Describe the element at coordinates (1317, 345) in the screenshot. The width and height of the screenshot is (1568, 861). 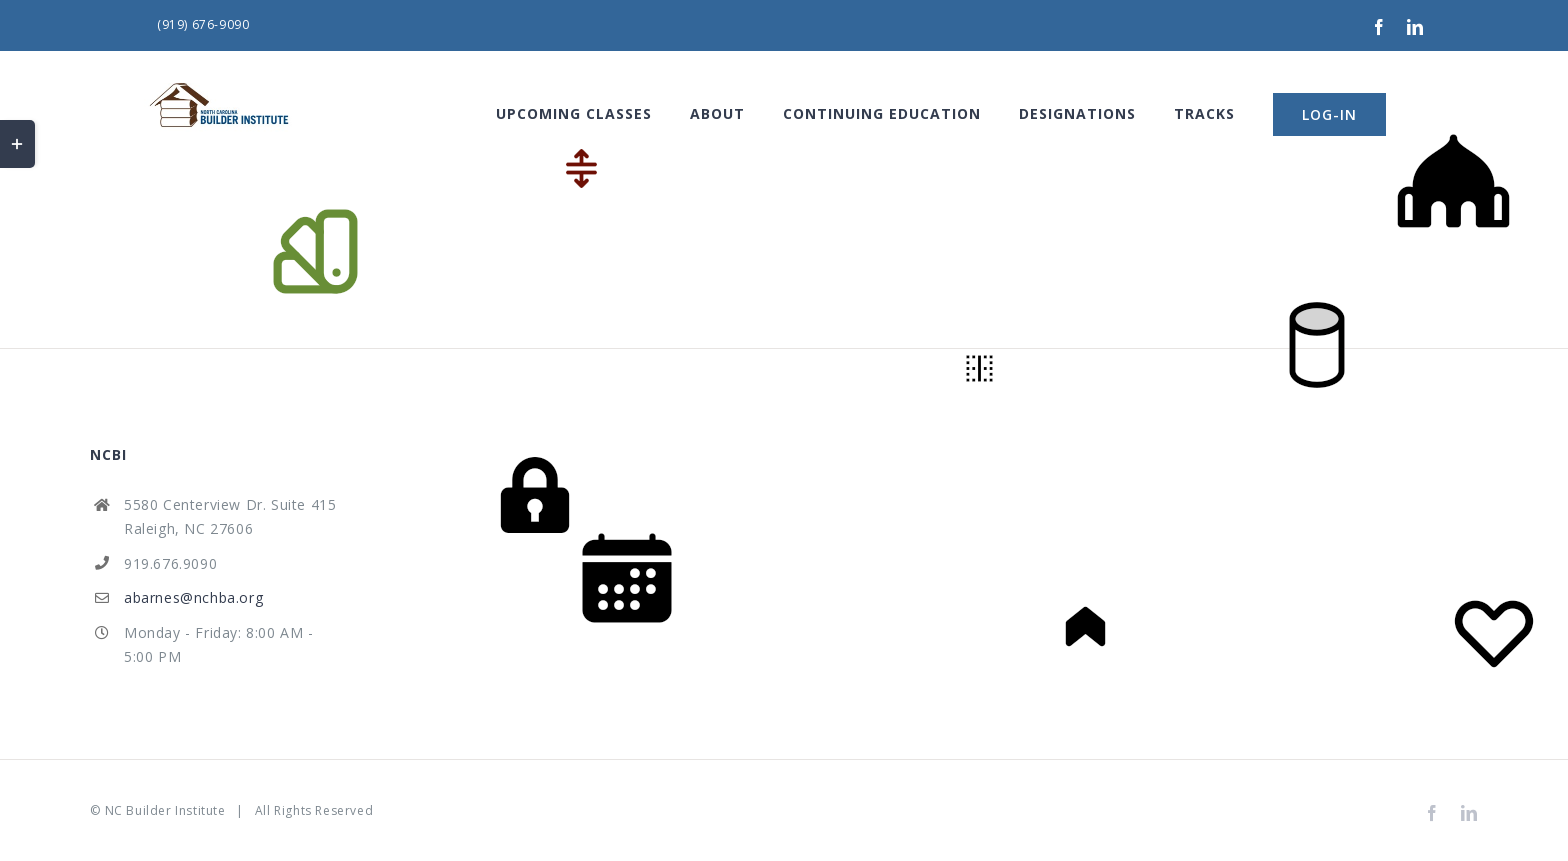
I see `database or data storage` at that location.